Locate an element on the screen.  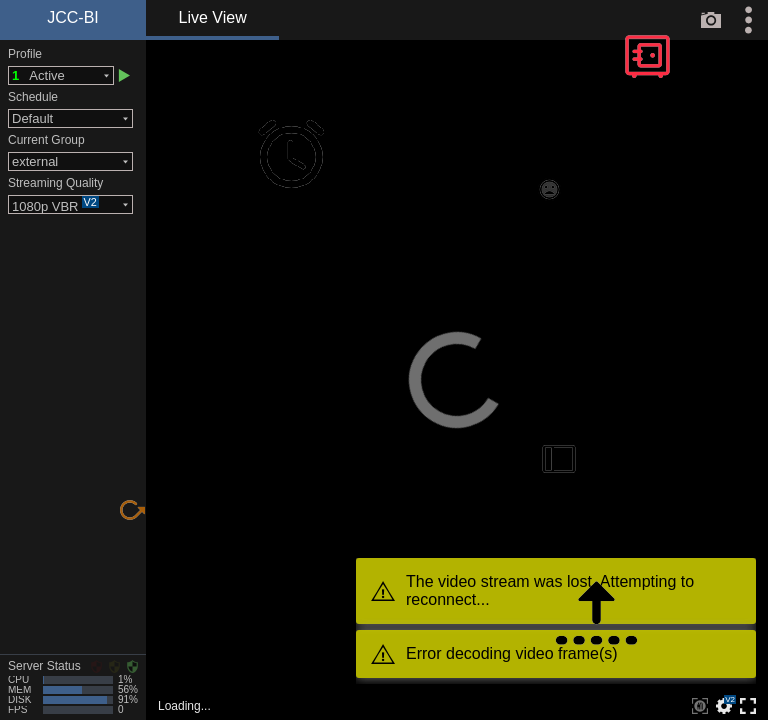
repeat or loop an action is located at coordinates (132, 508).